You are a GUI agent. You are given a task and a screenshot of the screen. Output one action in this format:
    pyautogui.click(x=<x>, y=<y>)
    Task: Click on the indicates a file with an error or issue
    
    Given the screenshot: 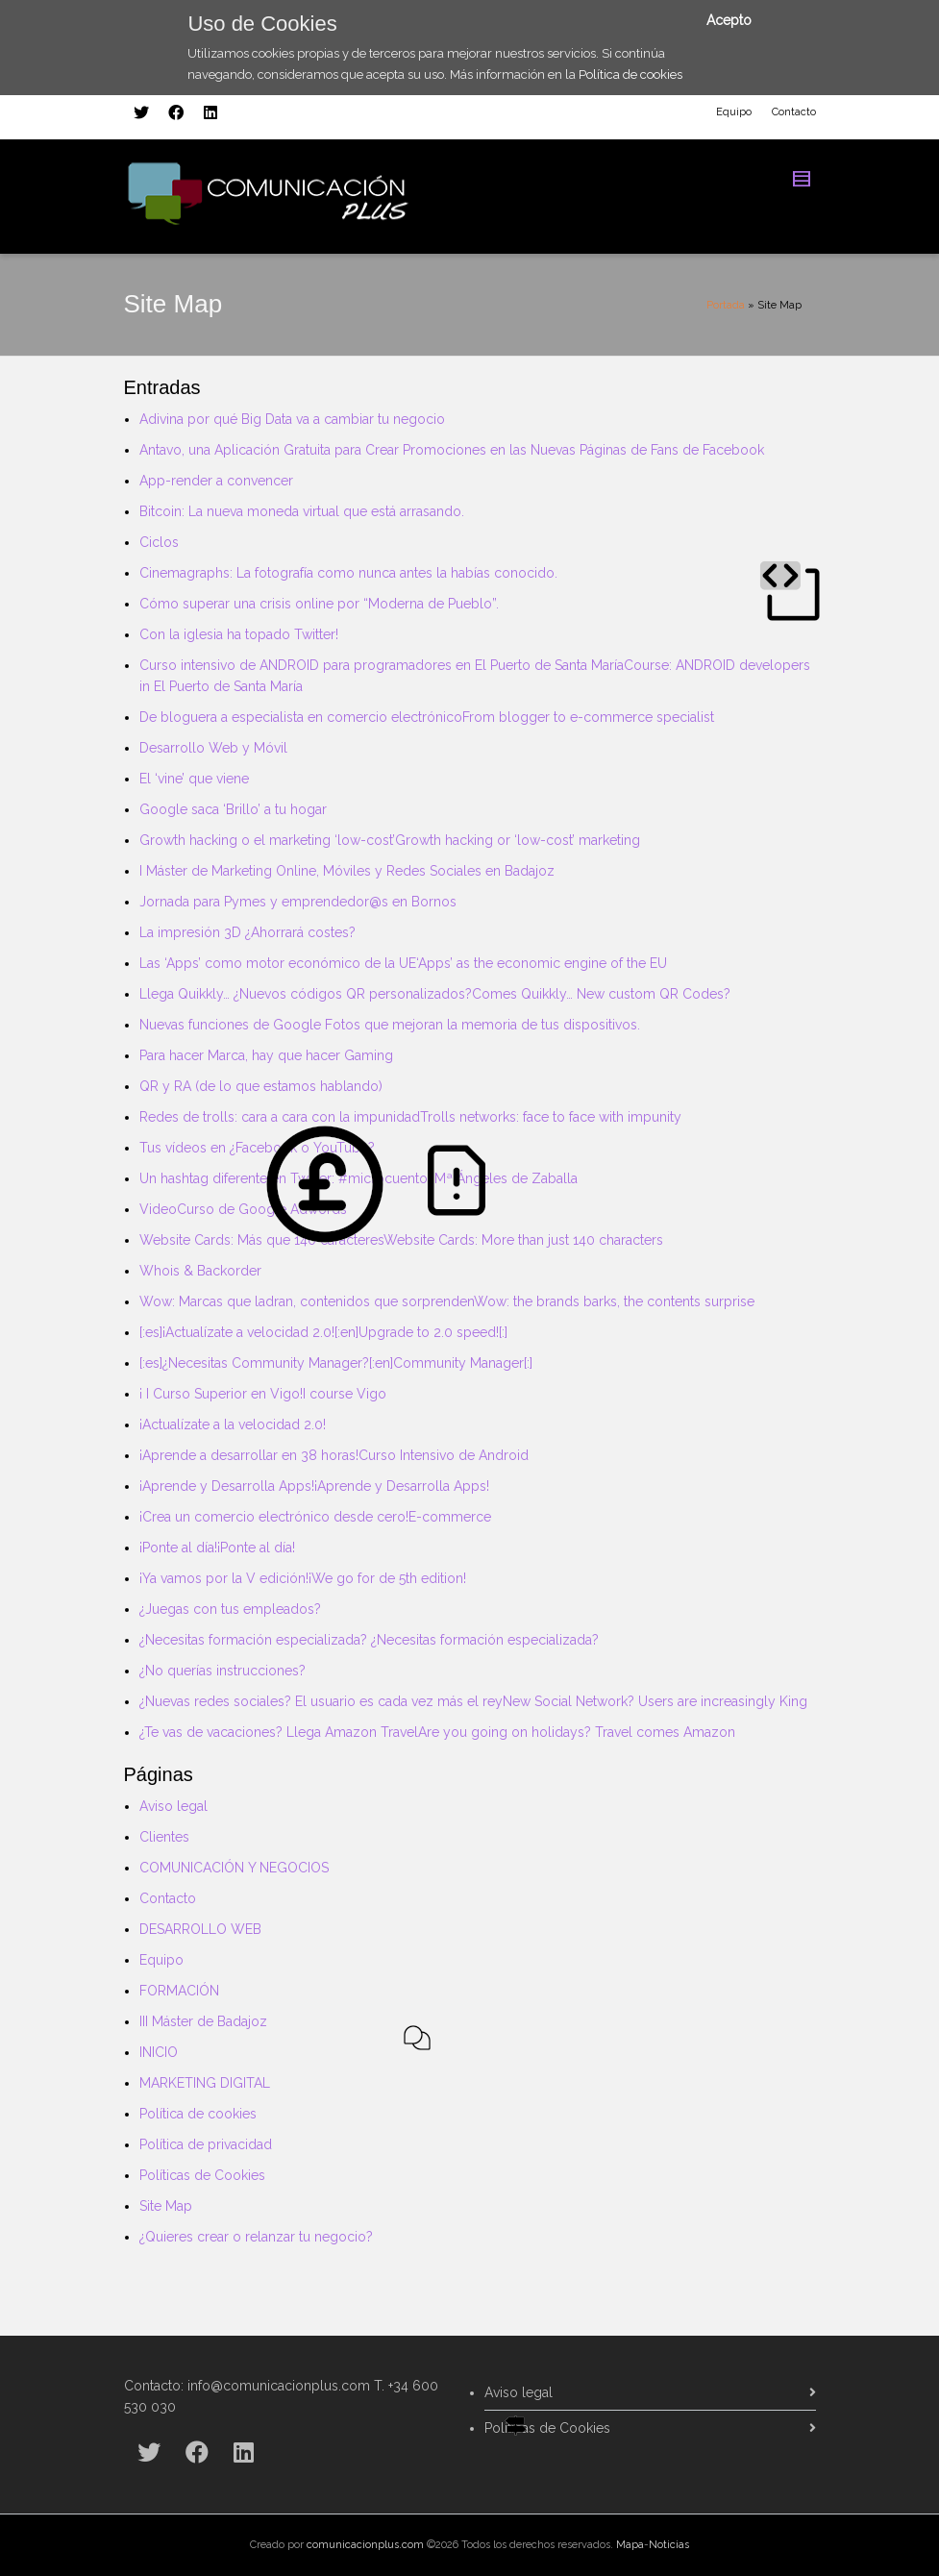 What is the action you would take?
    pyautogui.click(x=457, y=1180)
    